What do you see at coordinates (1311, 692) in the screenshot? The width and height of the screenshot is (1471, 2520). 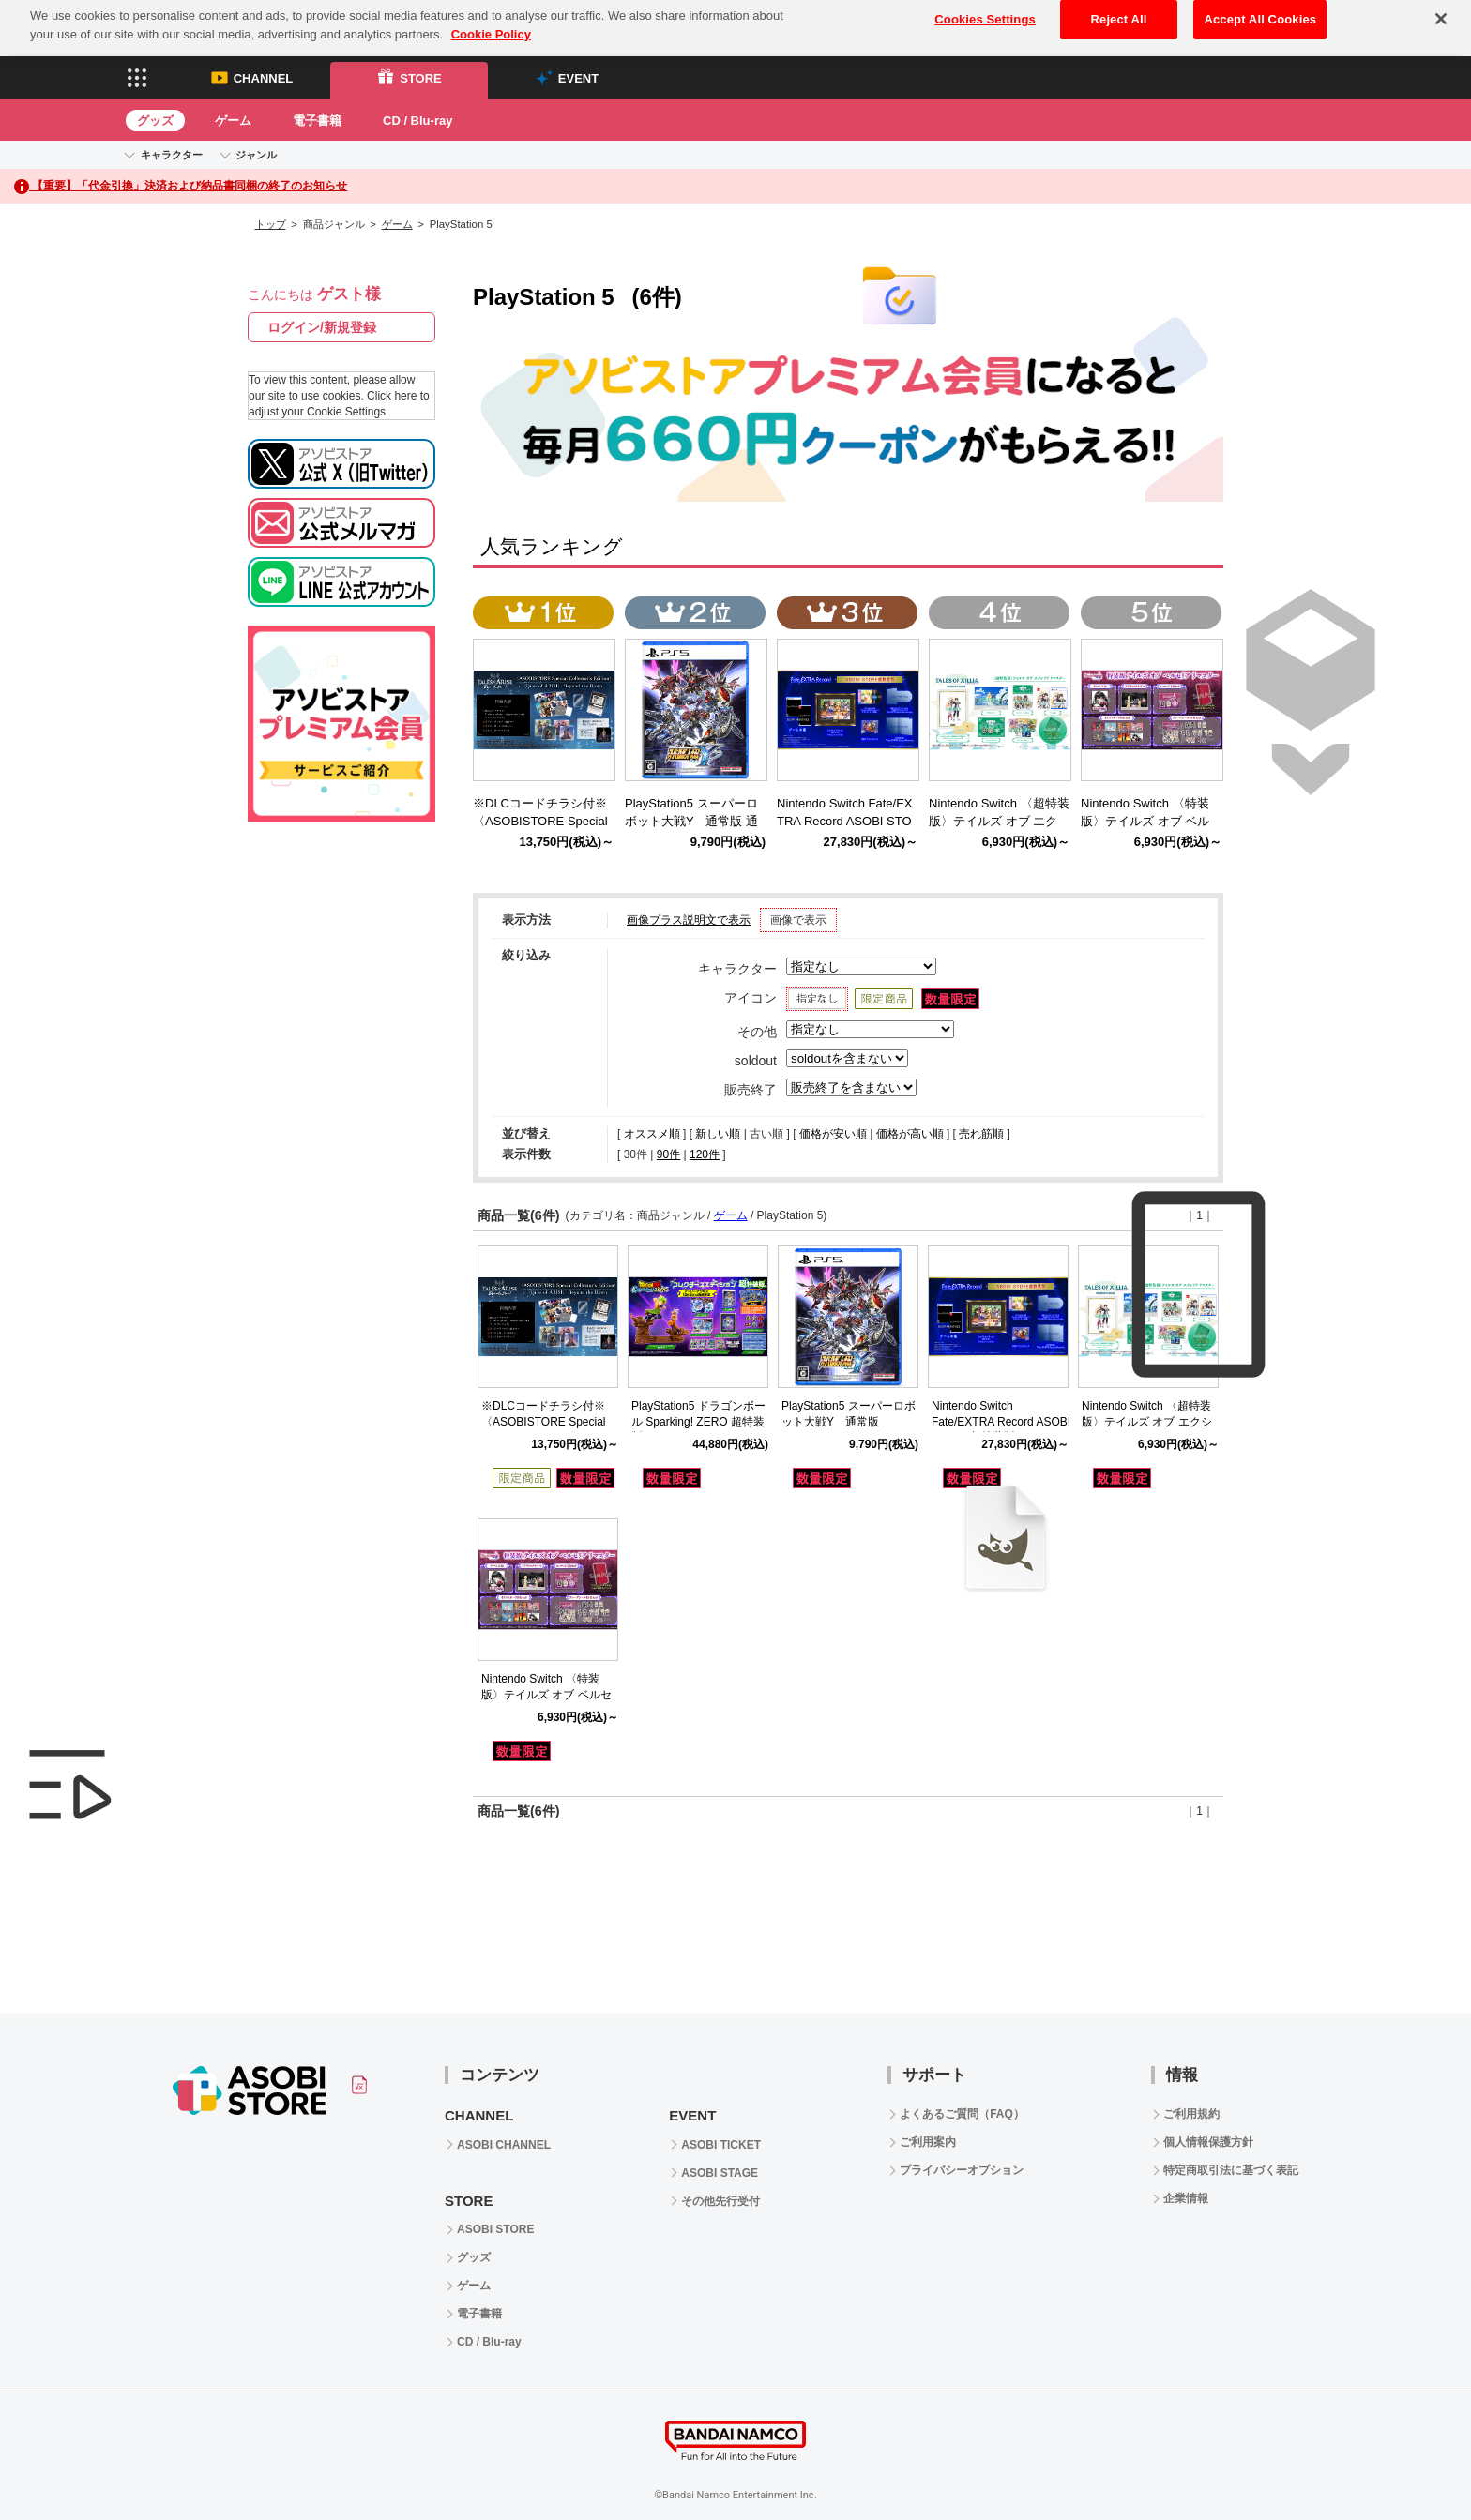 I see `insert an object or 3D element into the document` at bounding box center [1311, 692].